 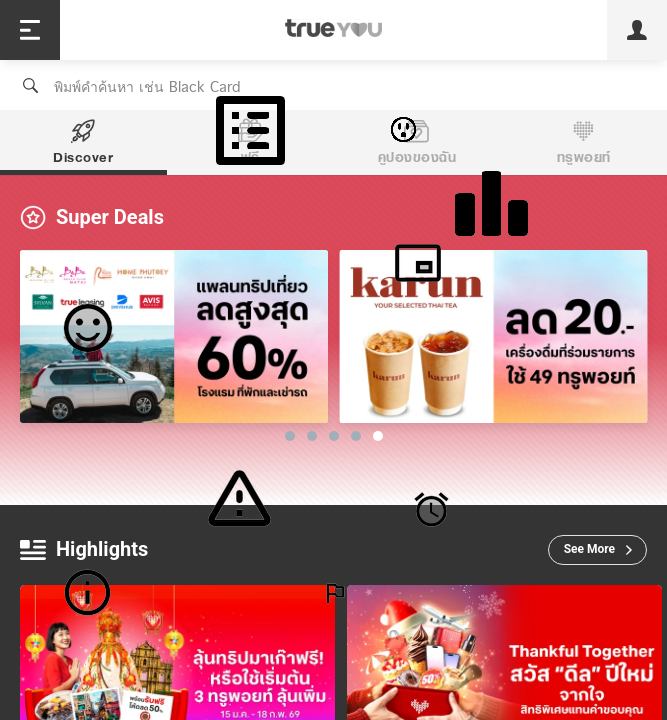 I want to click on enable picture-in-picture mode, so click(x=418, y=263).